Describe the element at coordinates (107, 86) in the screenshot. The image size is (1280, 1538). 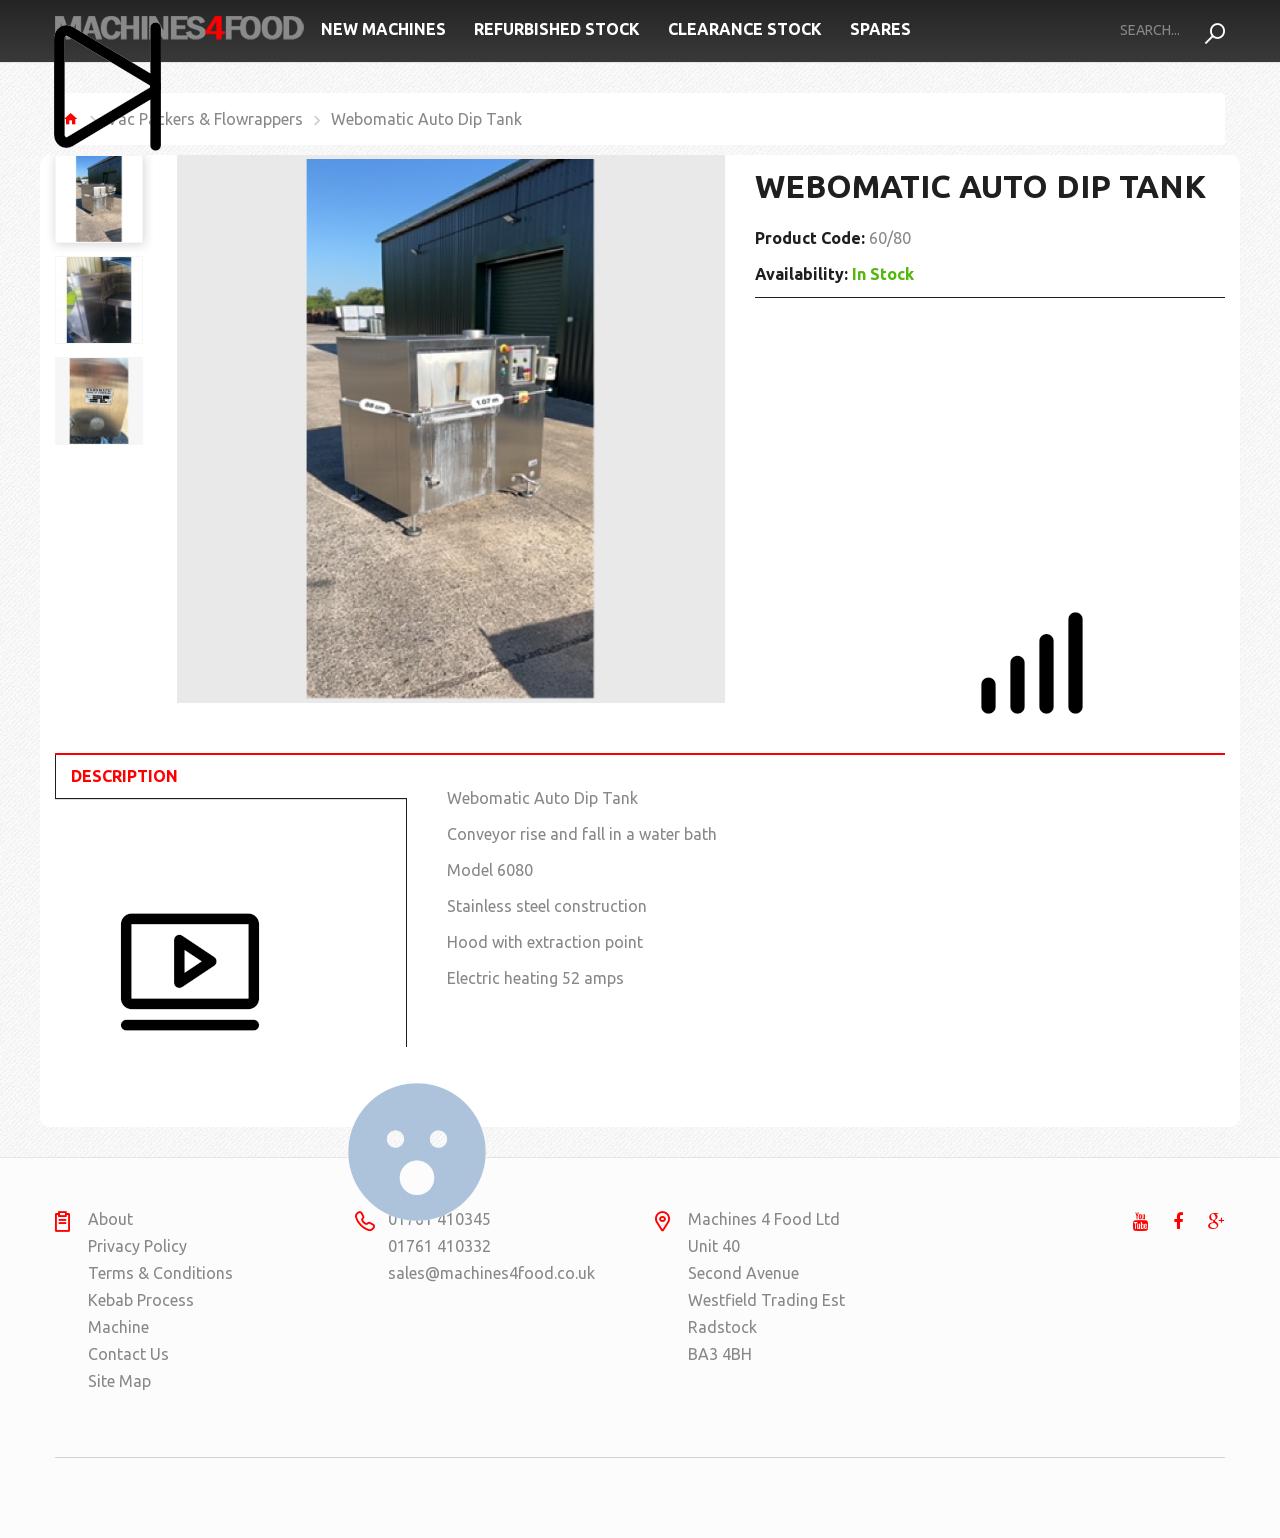
I see `skip to the next track` at that location.